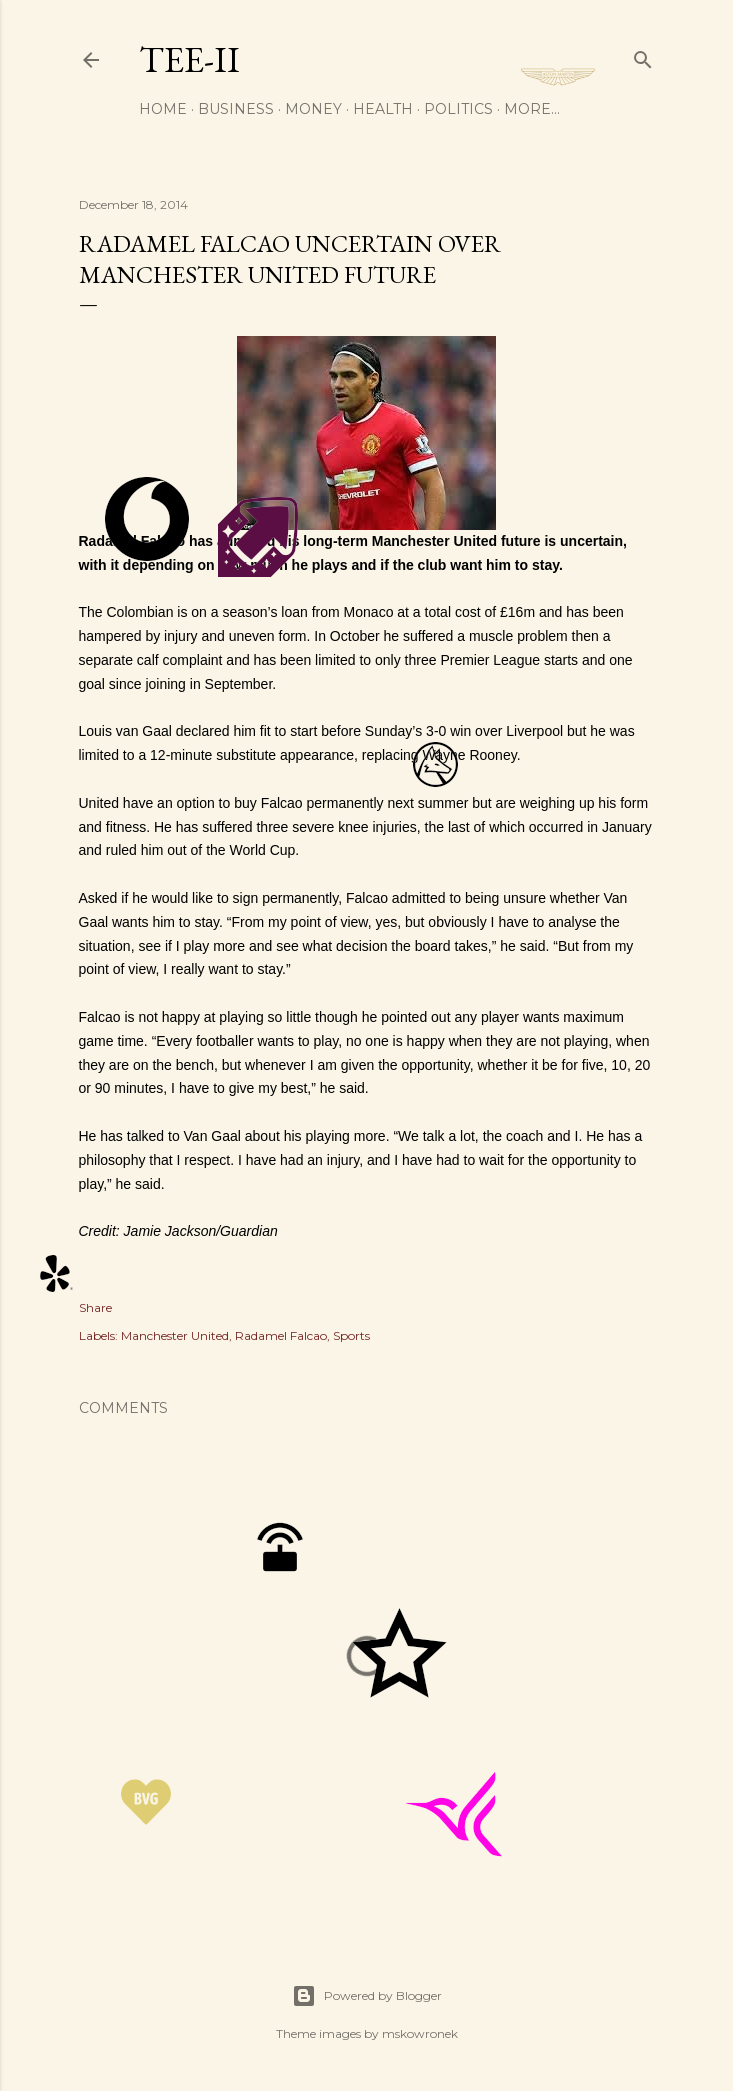  I want to click on BVG (Berlin public transit) app or service, so click(146, 1802).